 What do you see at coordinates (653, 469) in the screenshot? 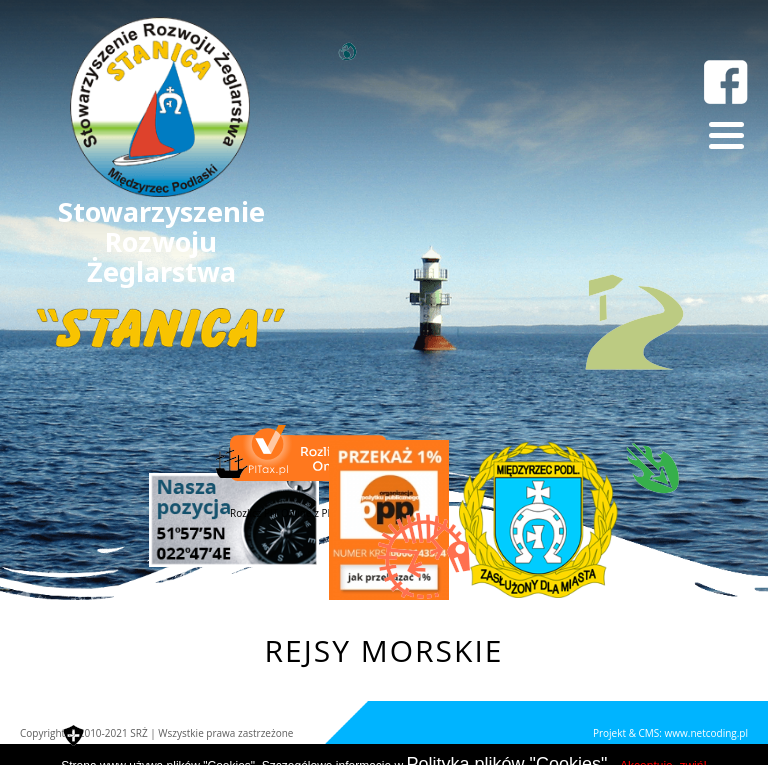
I see `fire a special attack or projectile` at bounding box center [653, 469].